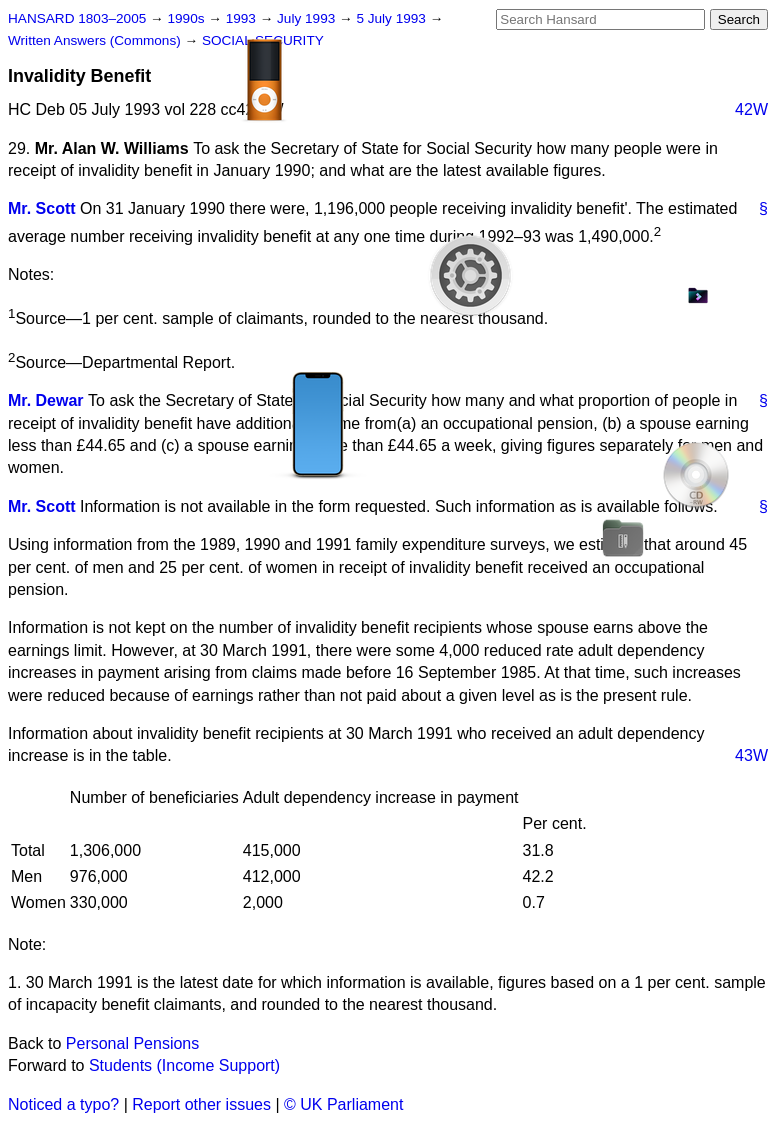 This screenshot has height=1132, width=768. What do you see at coordinates (470, 275) in the screenshot?
I see `view file properties and settings` at bounding box center [470, 275].